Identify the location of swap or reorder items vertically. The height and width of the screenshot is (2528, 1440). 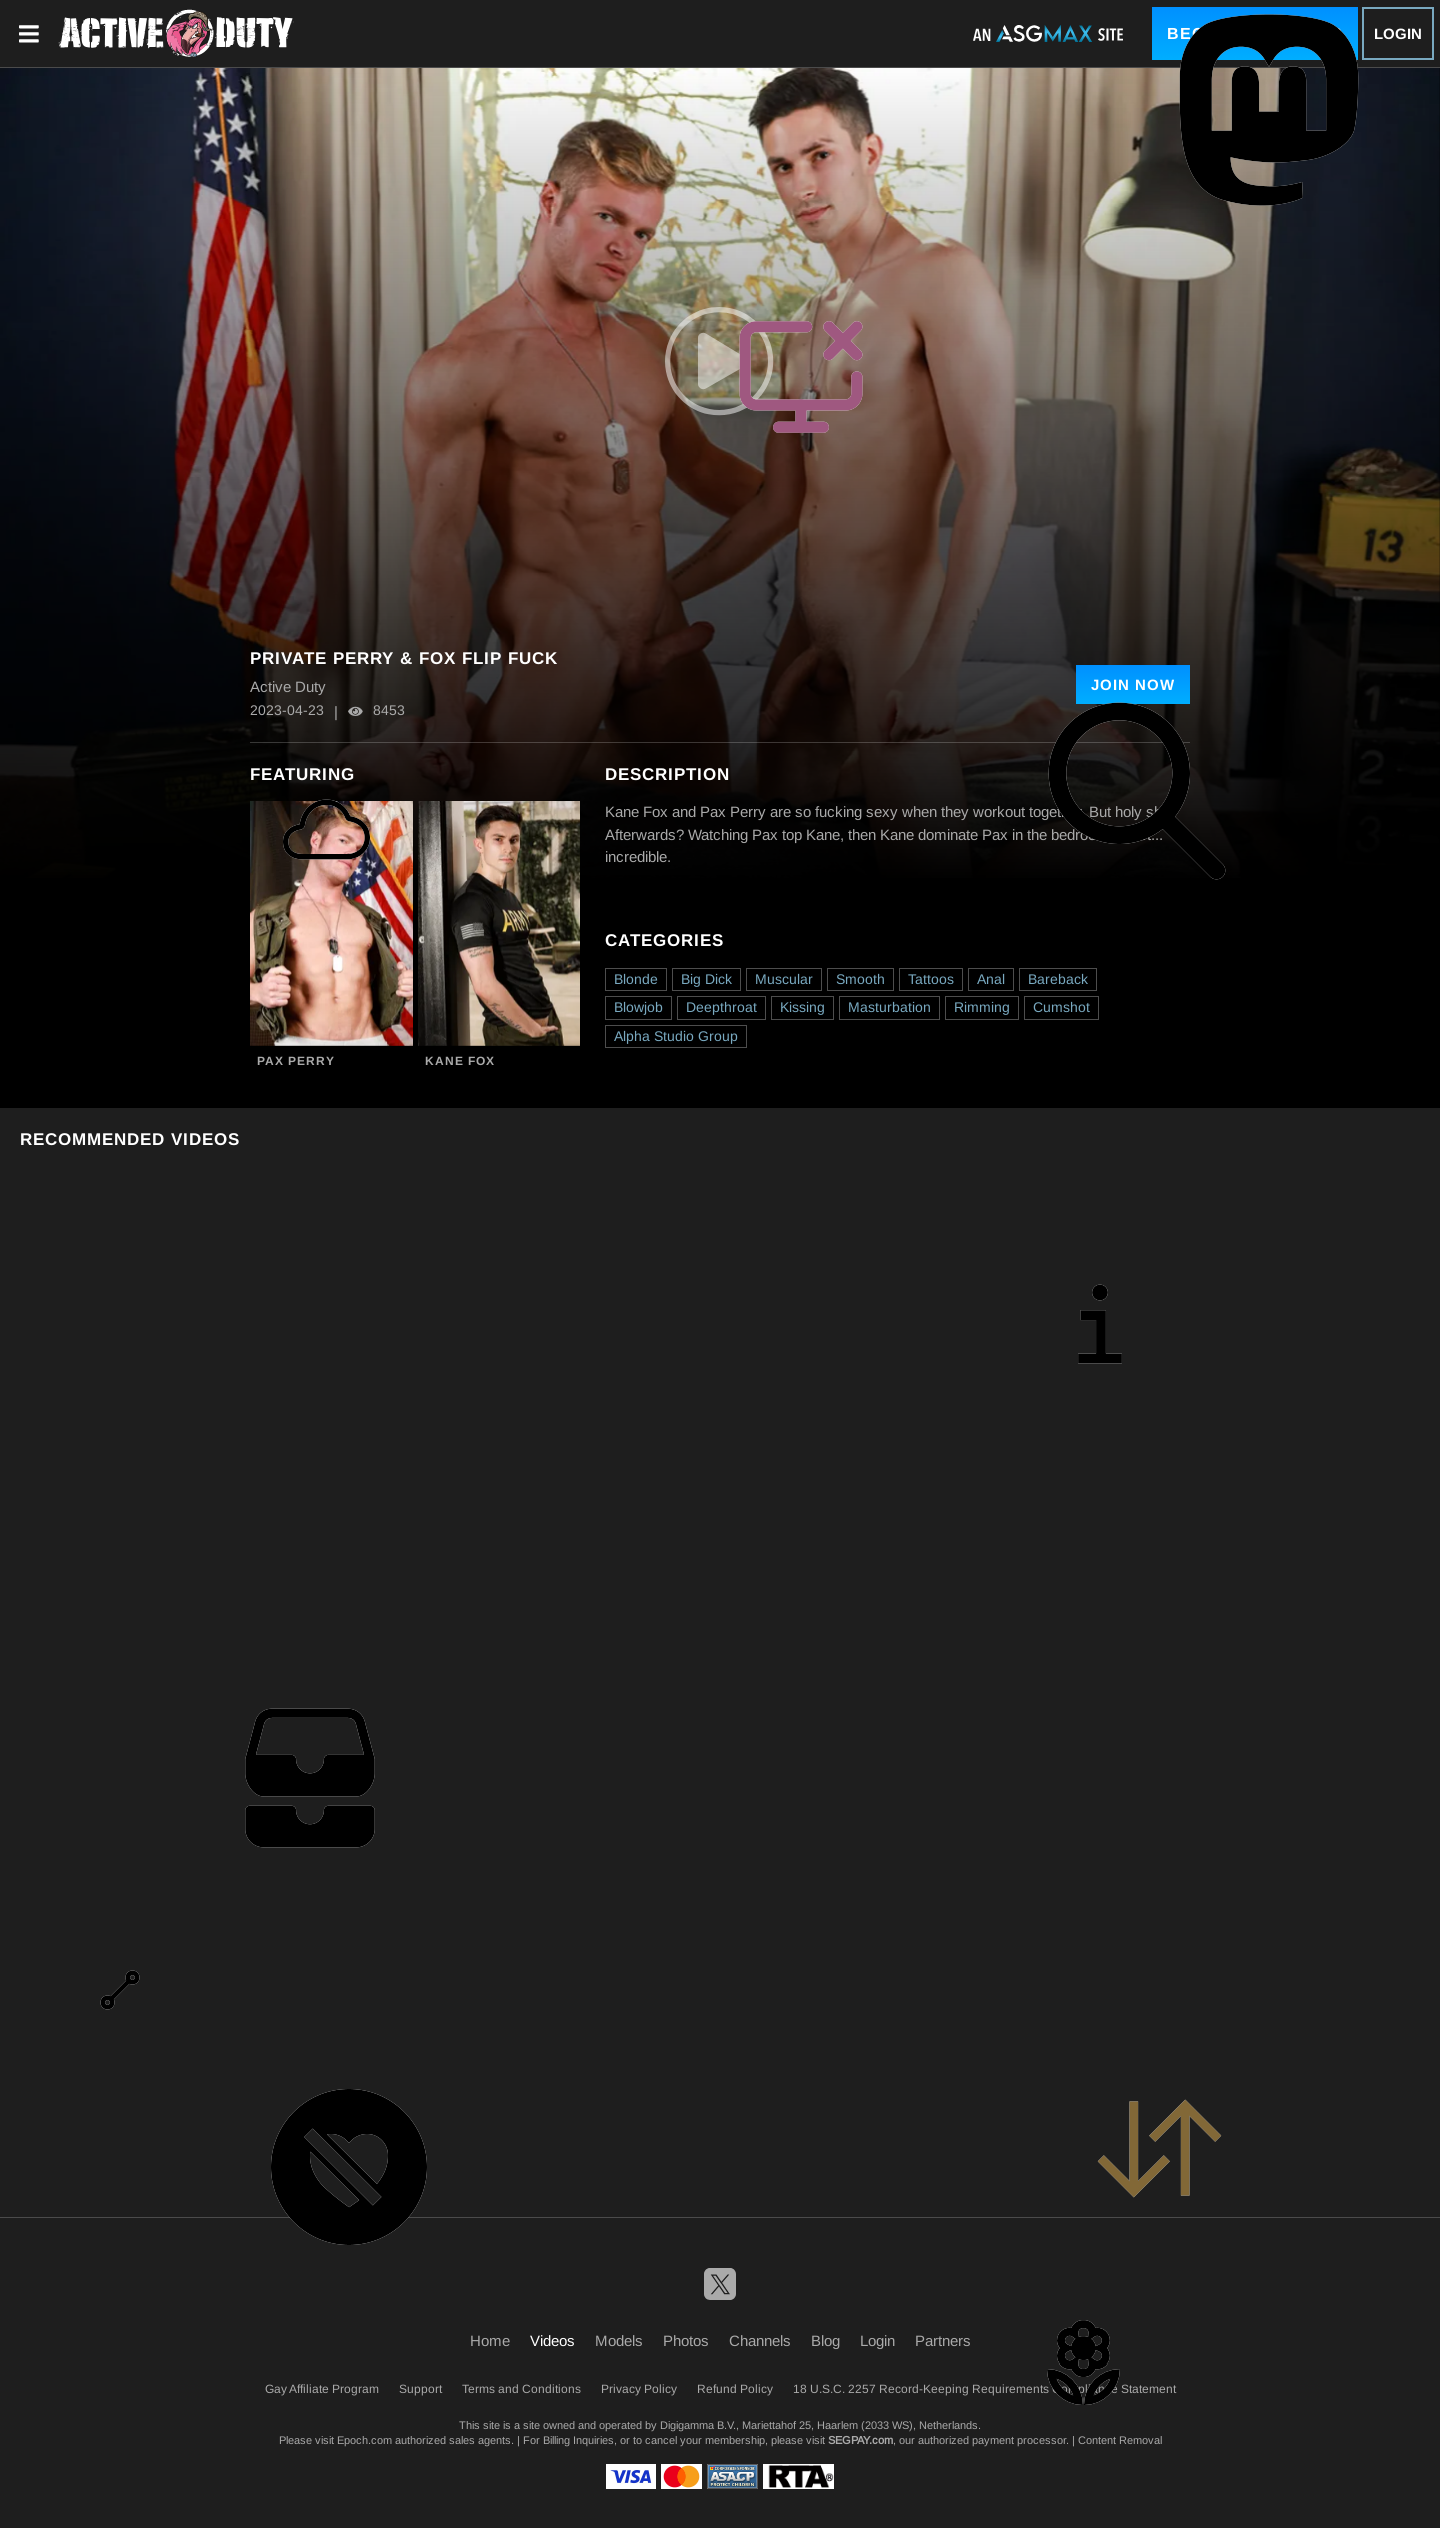
(1159, 2148).